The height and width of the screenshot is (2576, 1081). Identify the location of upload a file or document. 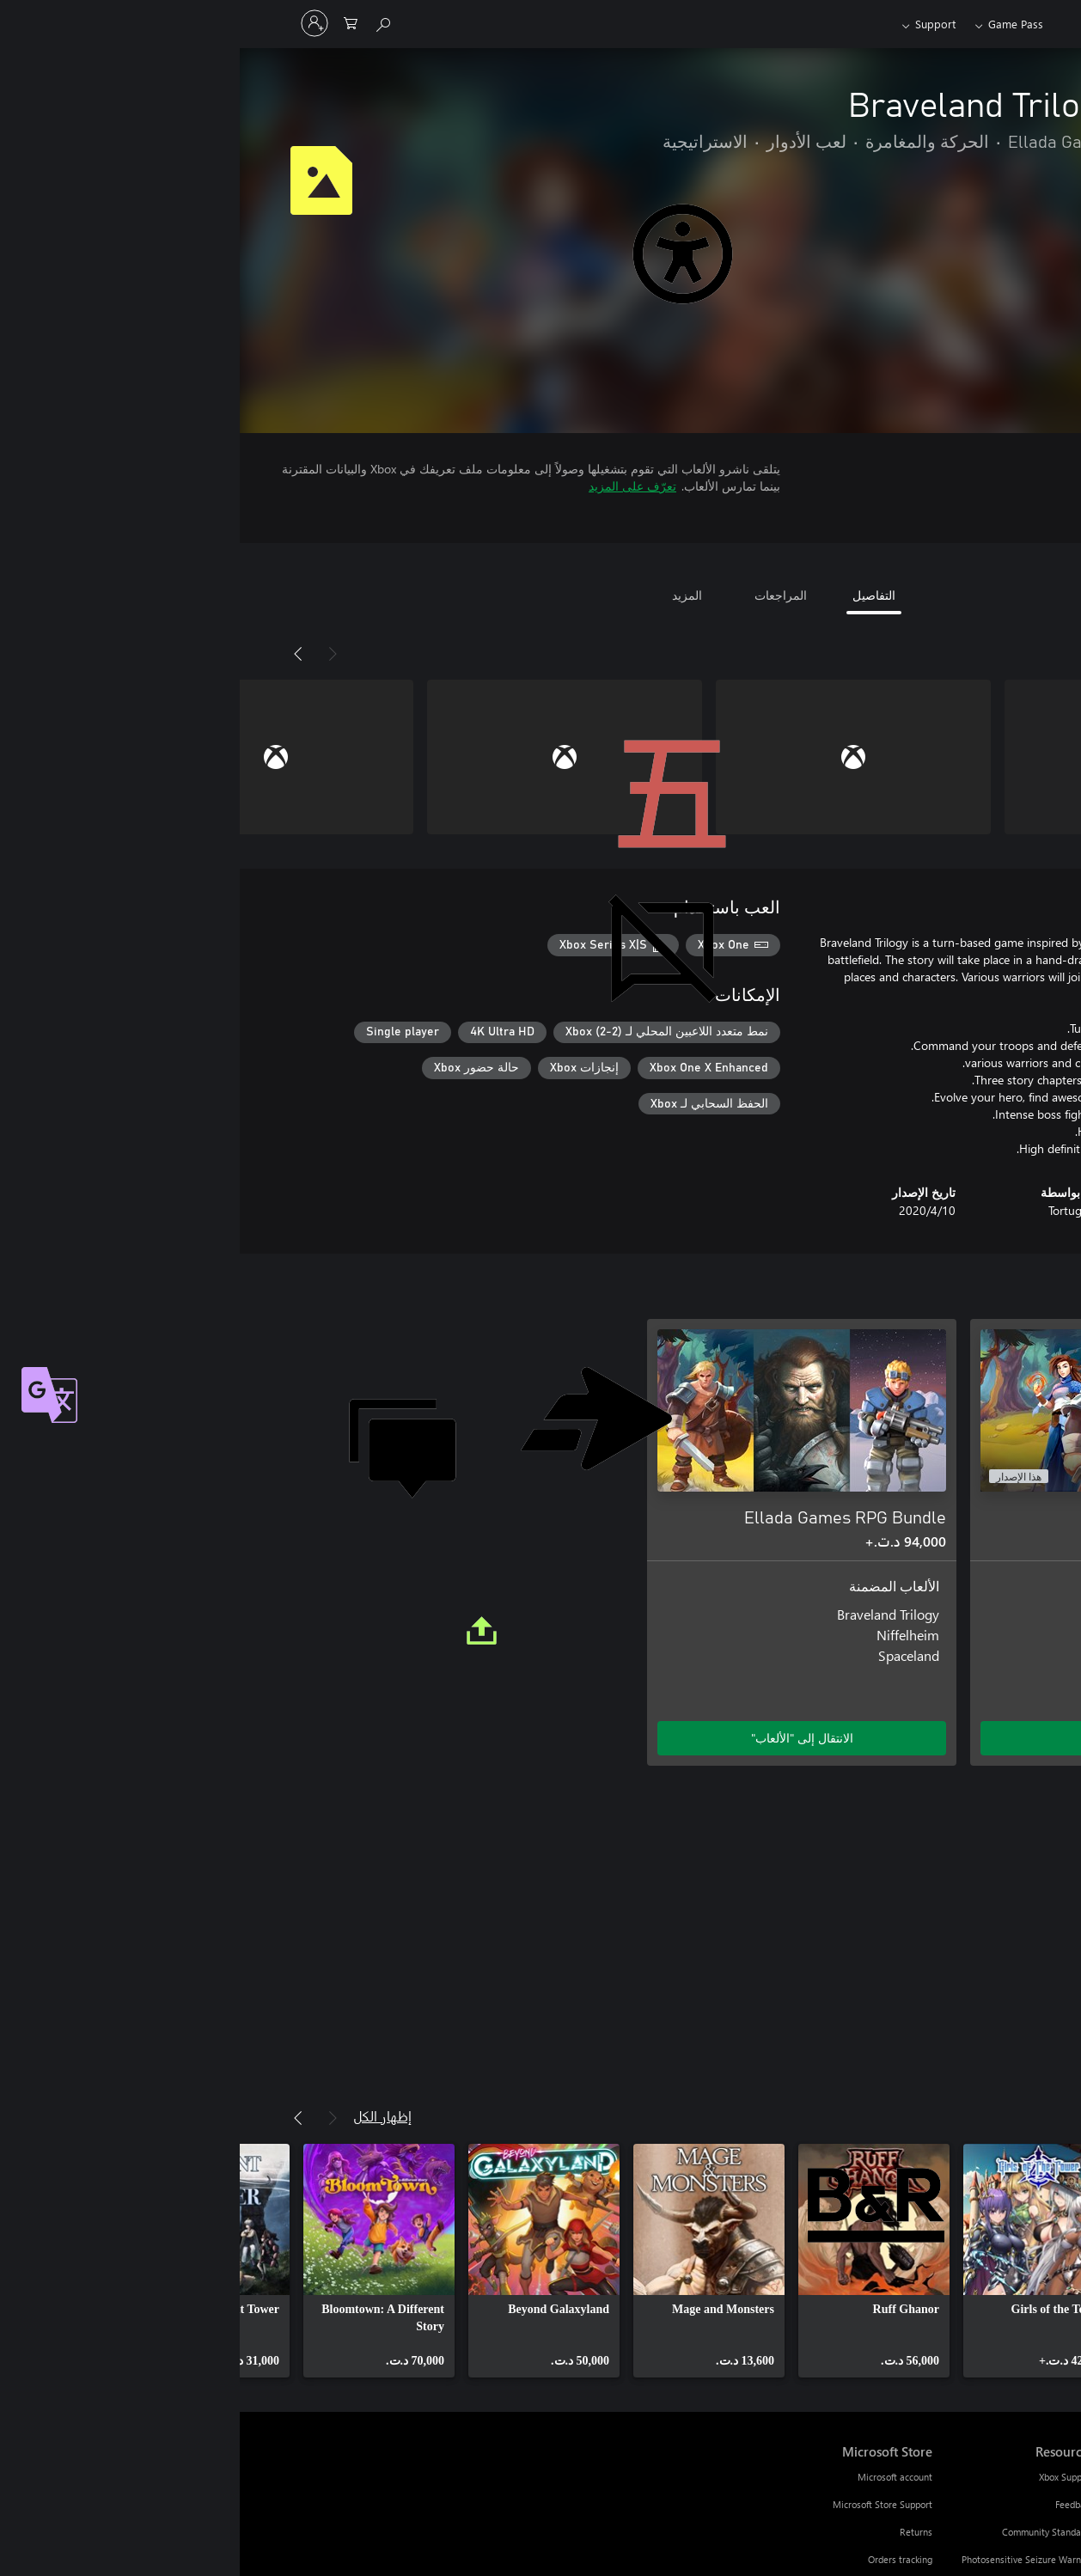
(481, 1631).